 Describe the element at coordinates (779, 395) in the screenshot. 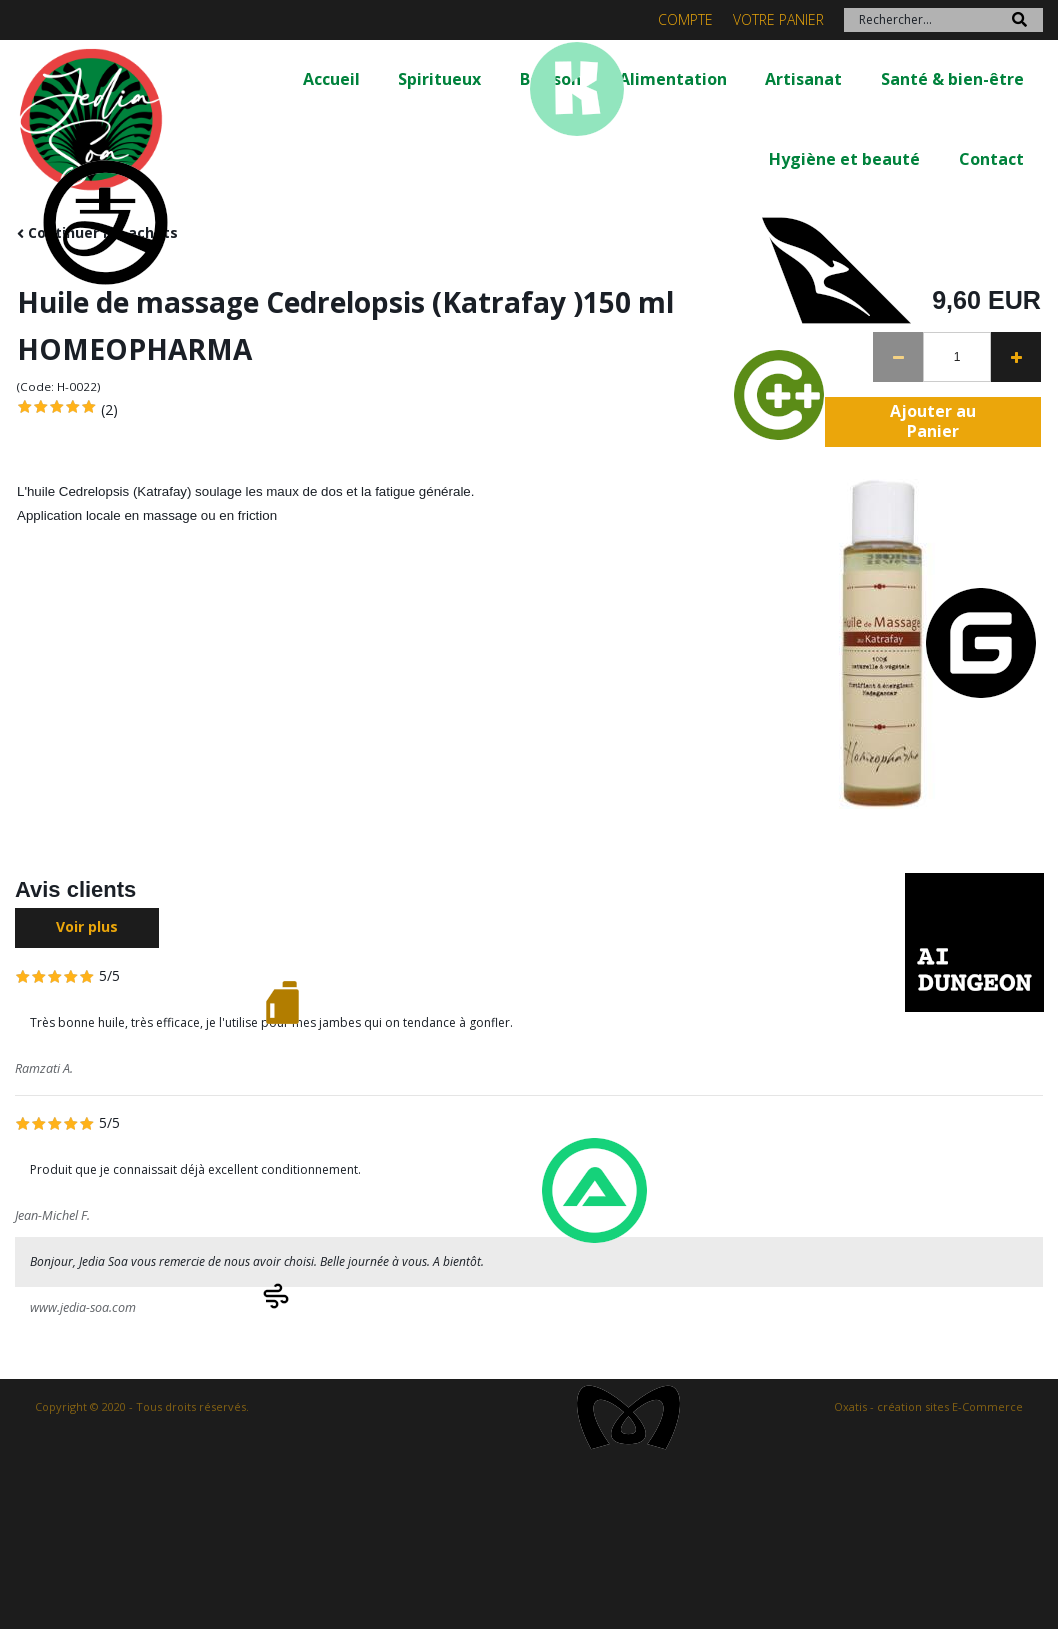

I see `c++ builder IDE logo` at that location.